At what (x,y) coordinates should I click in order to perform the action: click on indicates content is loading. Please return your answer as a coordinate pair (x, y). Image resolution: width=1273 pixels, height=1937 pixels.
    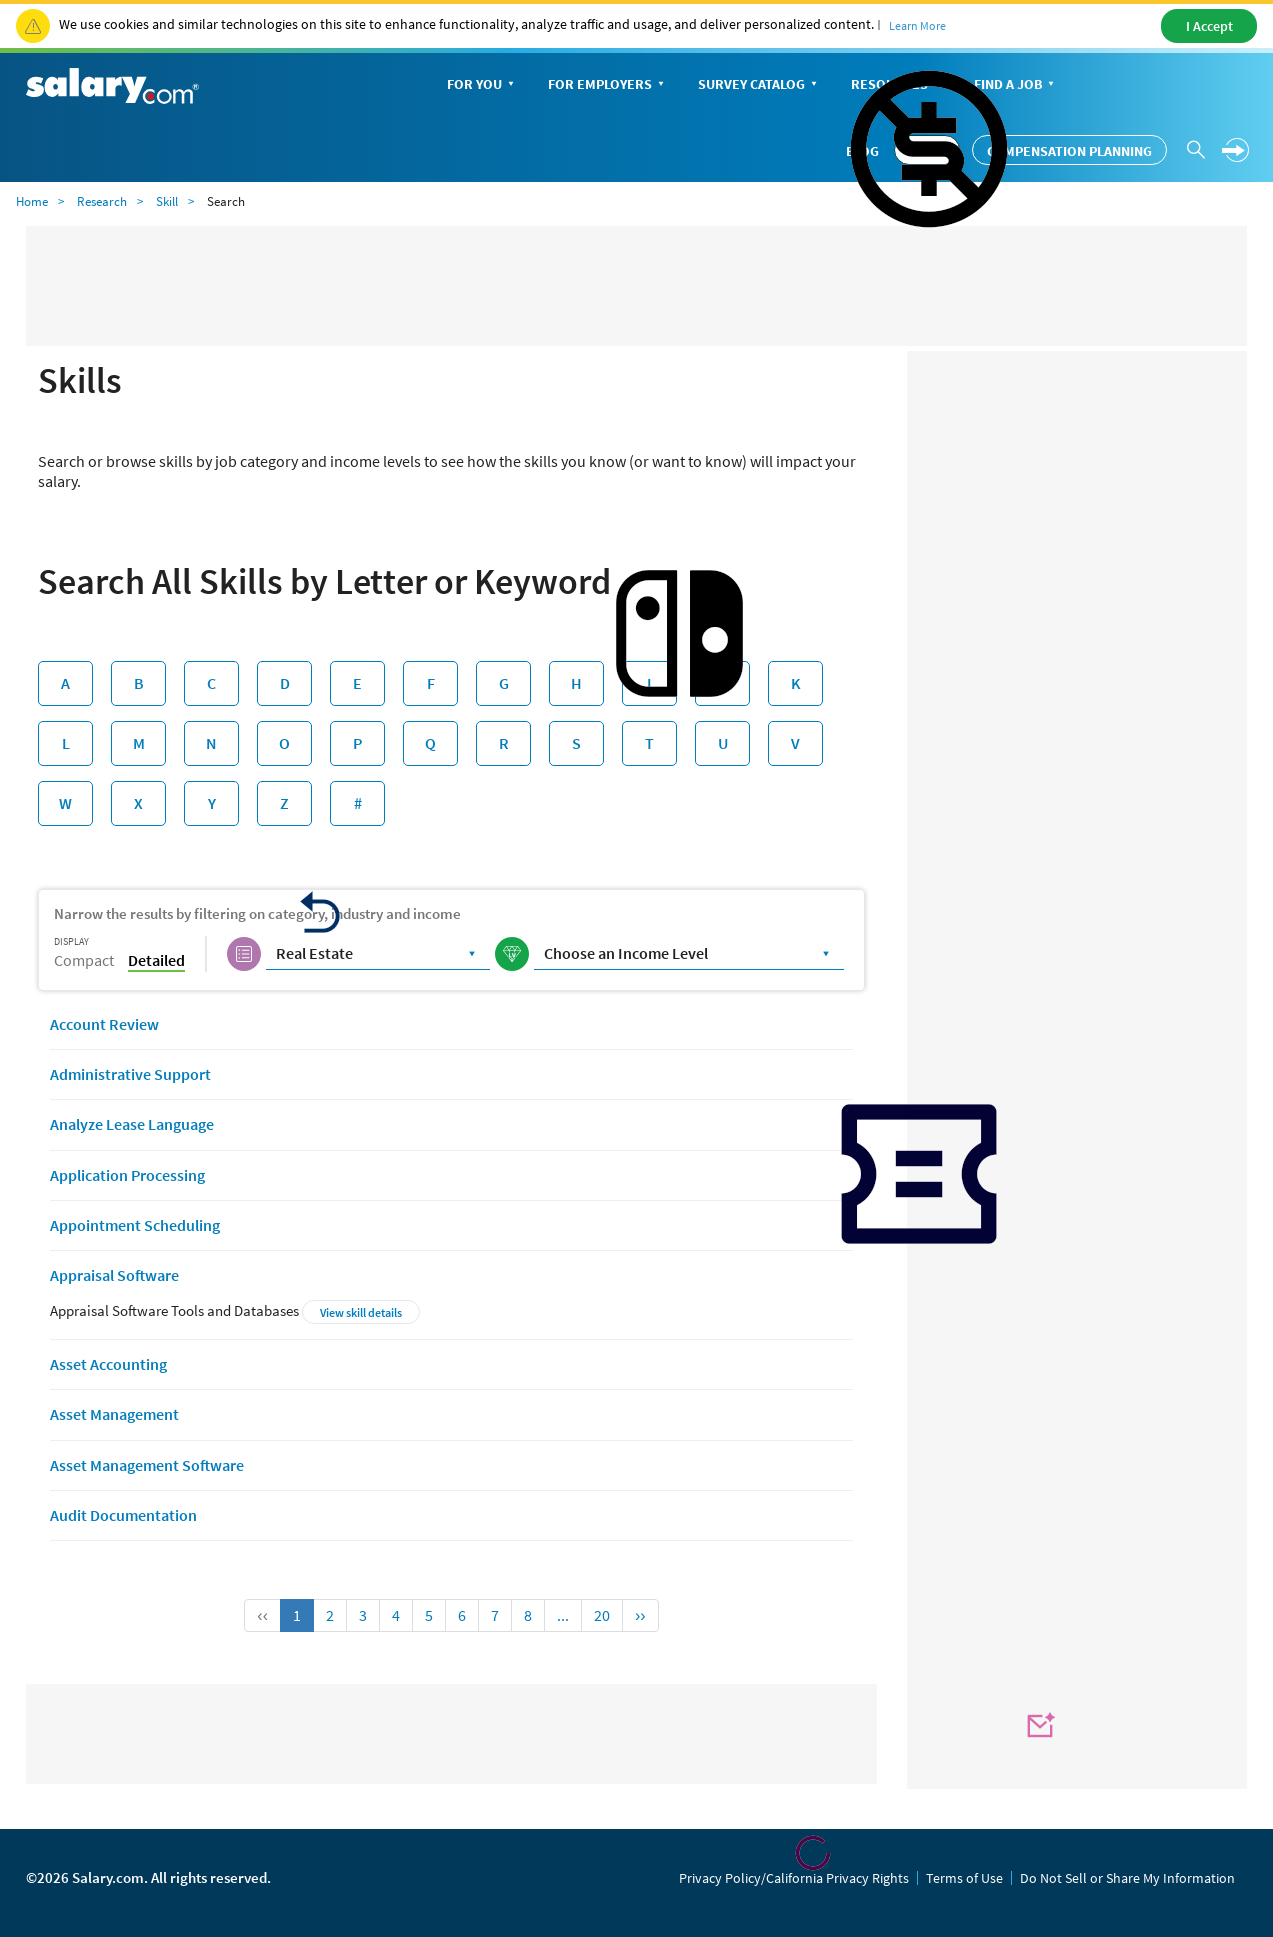
    Looking at the image, I should click on (813, 1853).